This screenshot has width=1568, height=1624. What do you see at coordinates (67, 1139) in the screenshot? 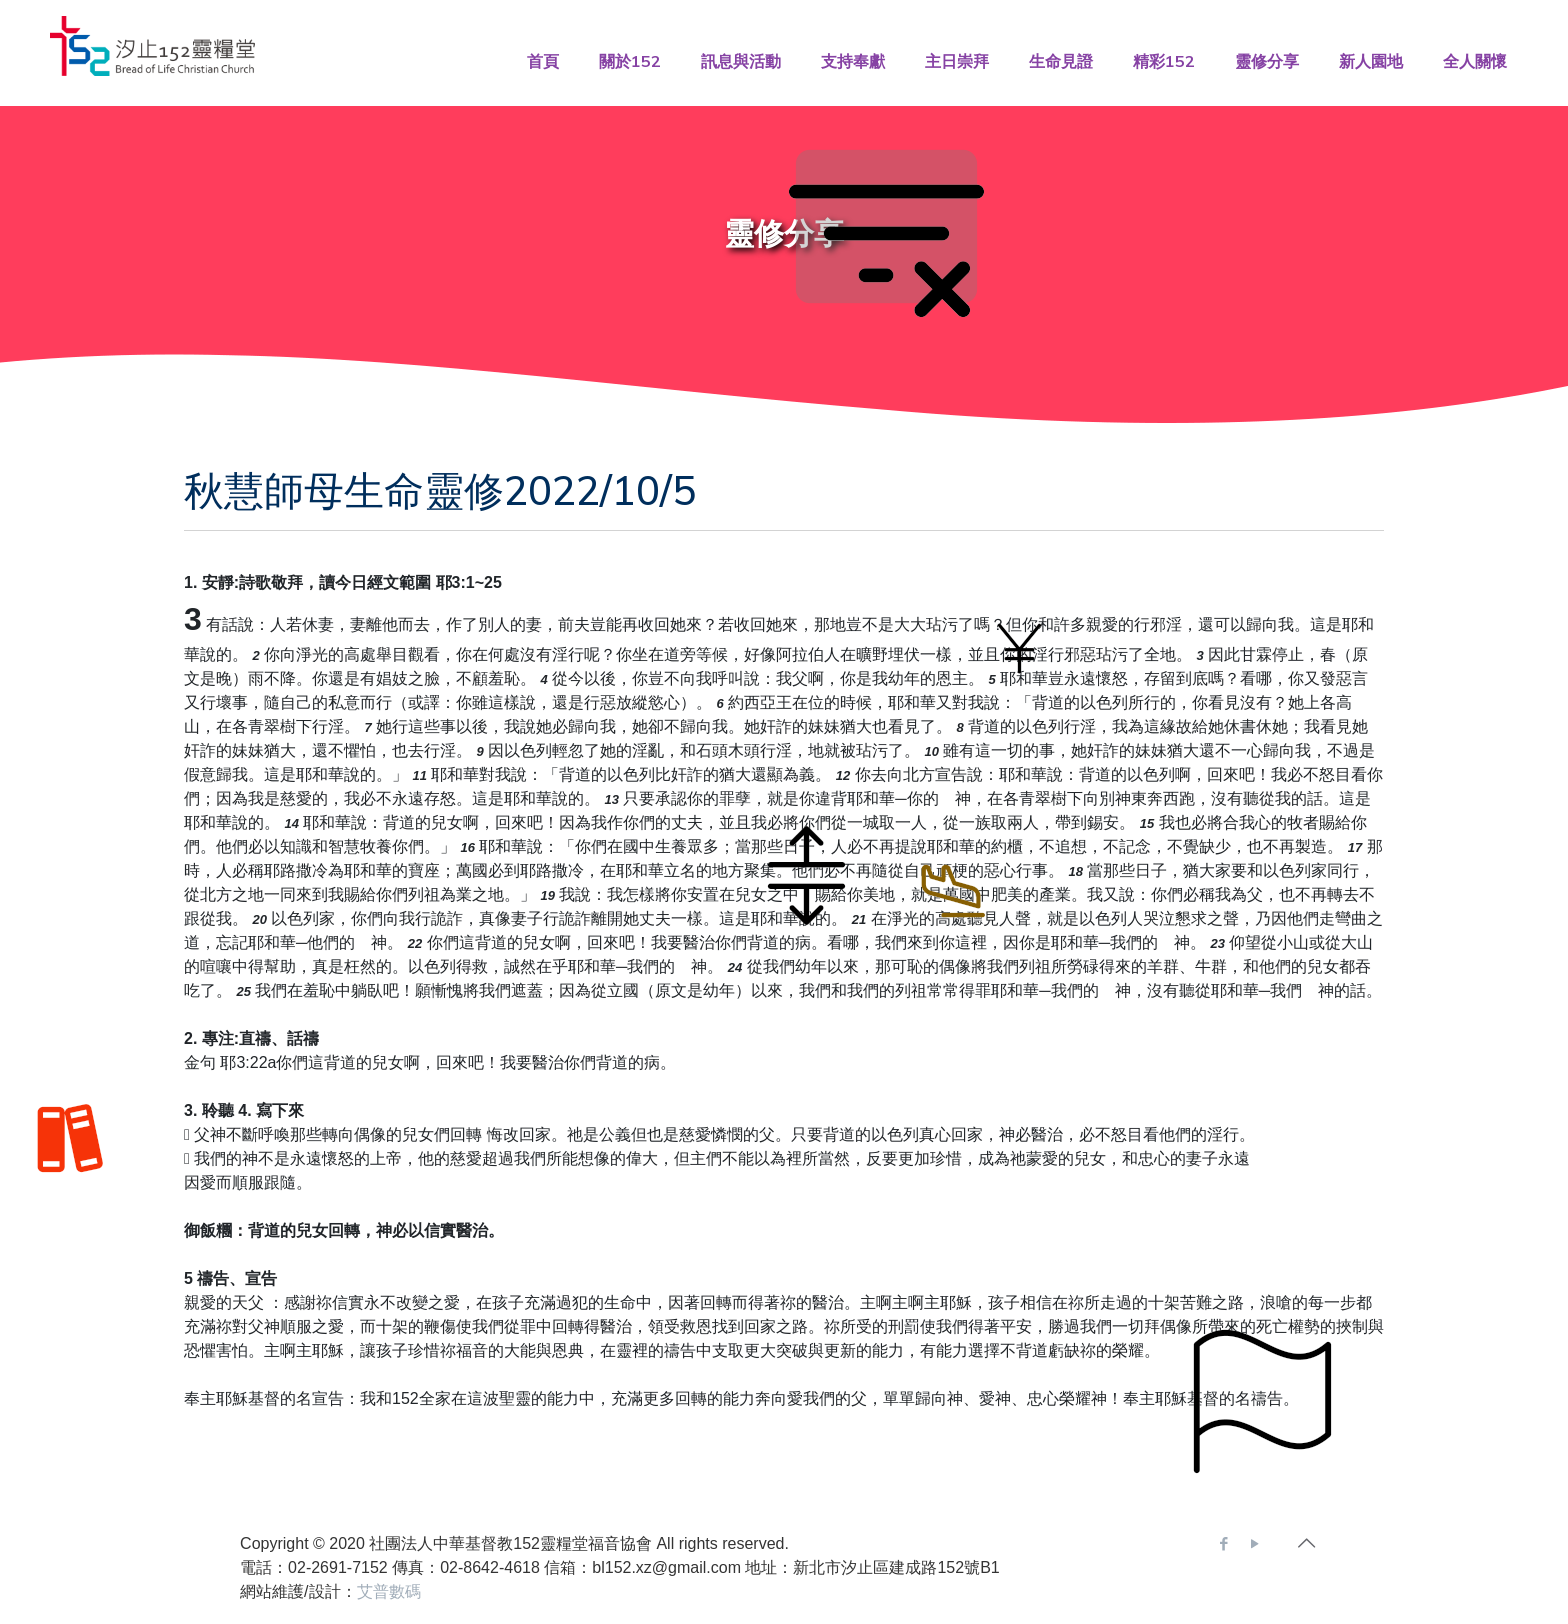
I see `access your library or book collection` at bounding box center [67, 1139].